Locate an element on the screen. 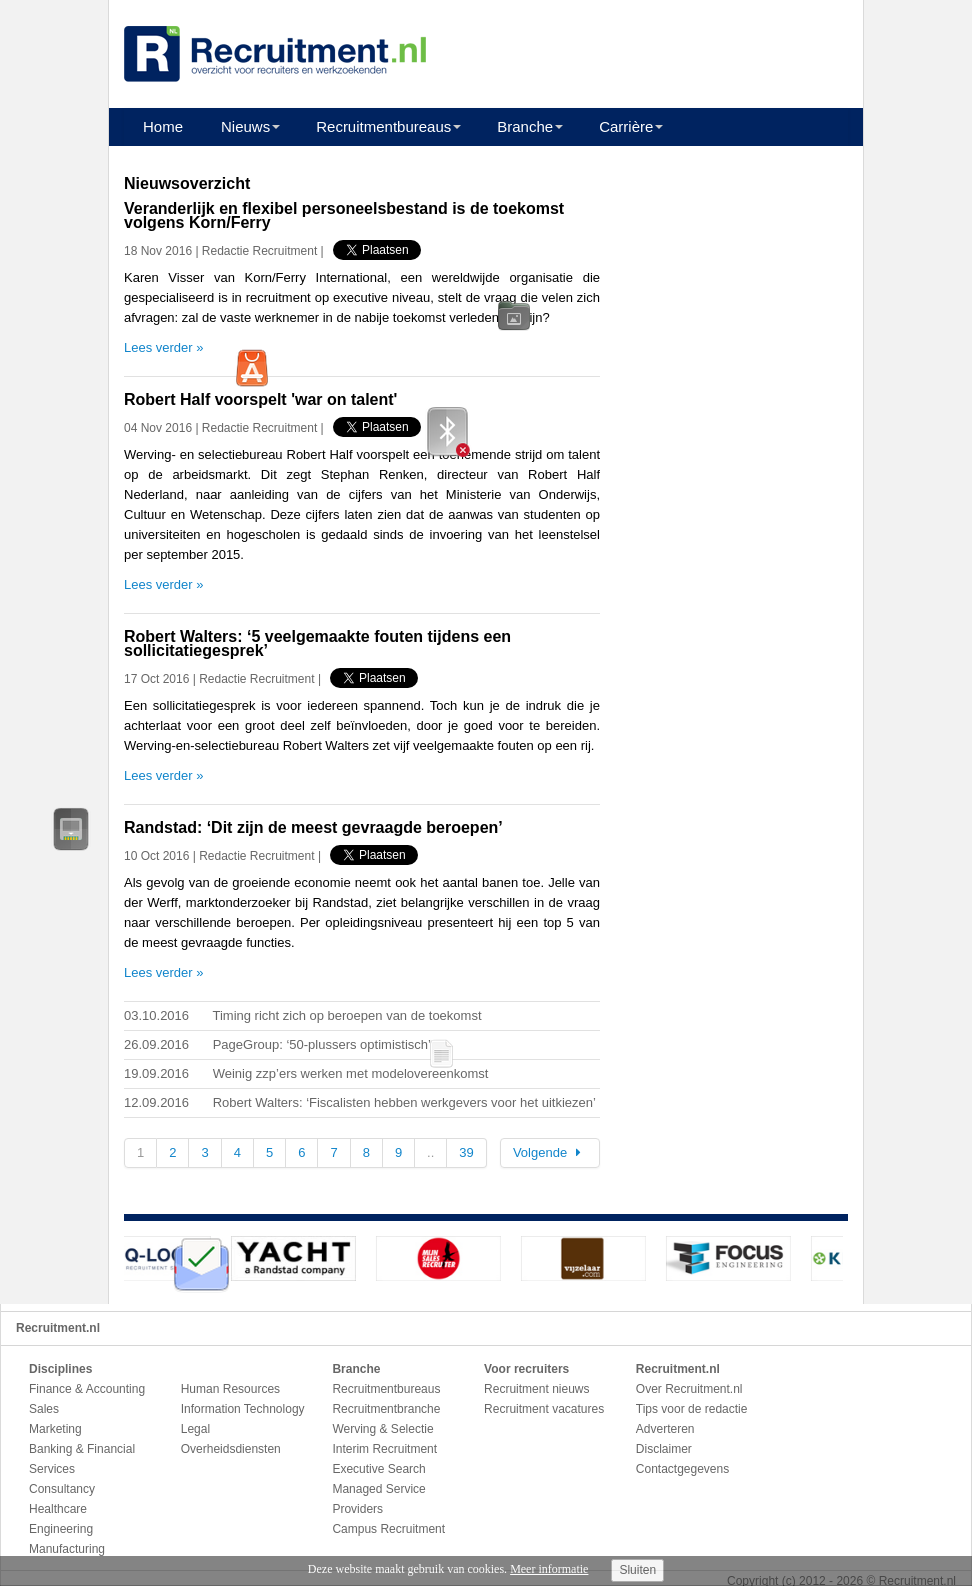 This screenshot has width=972, height=1586. mark email as not junk or spam is located at coordinates (201, 1265).